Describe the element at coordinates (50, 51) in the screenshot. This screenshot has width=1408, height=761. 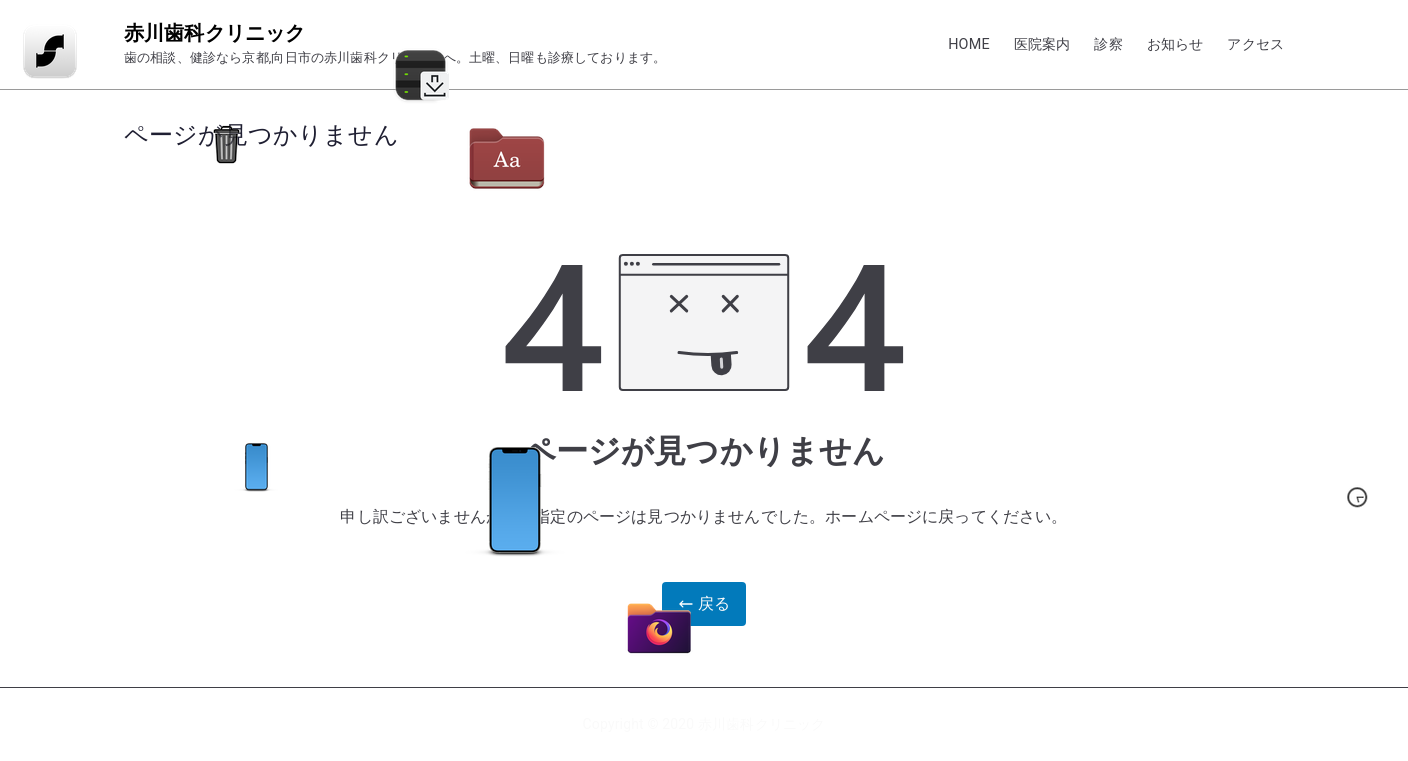
I see `open screenpipe app` at that location.